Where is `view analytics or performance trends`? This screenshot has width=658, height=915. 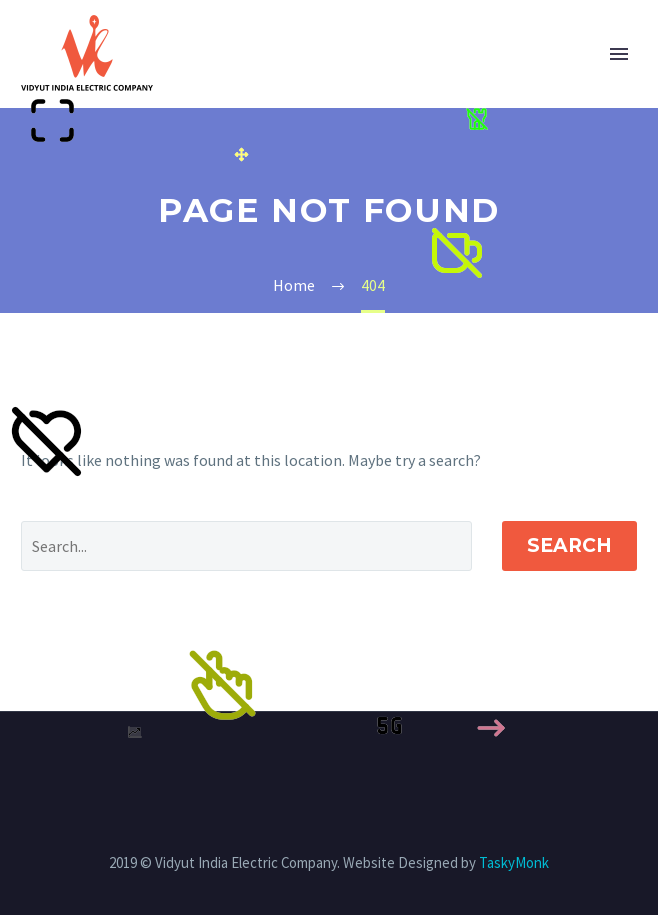 view analytics or performance trends is located at coordinates (135, 732).